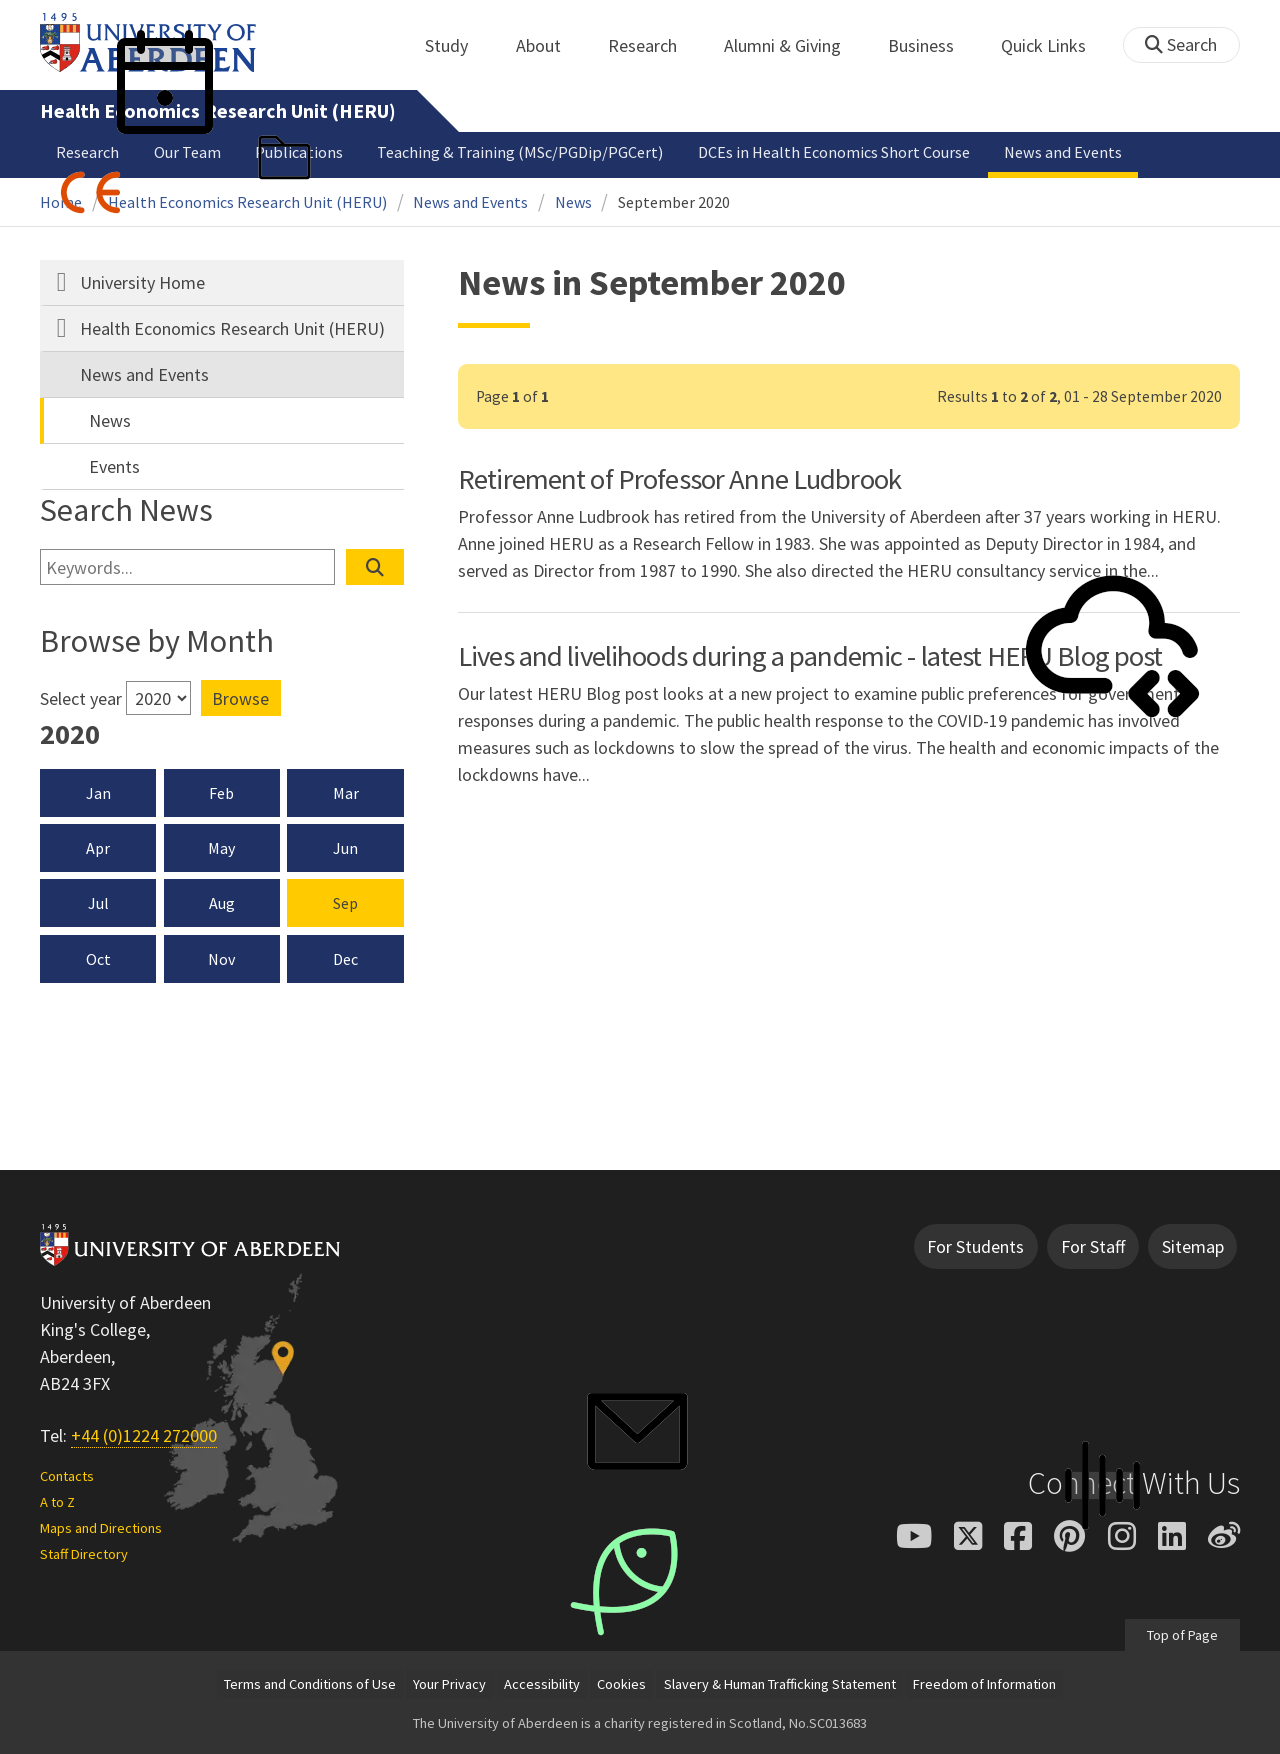 Image resolution: width=1280 pixels, height=1754 pixels. Describe the element at coordinates (1112, 638) in the screenshot. I see `access cloud-based code or development tools` at that location.